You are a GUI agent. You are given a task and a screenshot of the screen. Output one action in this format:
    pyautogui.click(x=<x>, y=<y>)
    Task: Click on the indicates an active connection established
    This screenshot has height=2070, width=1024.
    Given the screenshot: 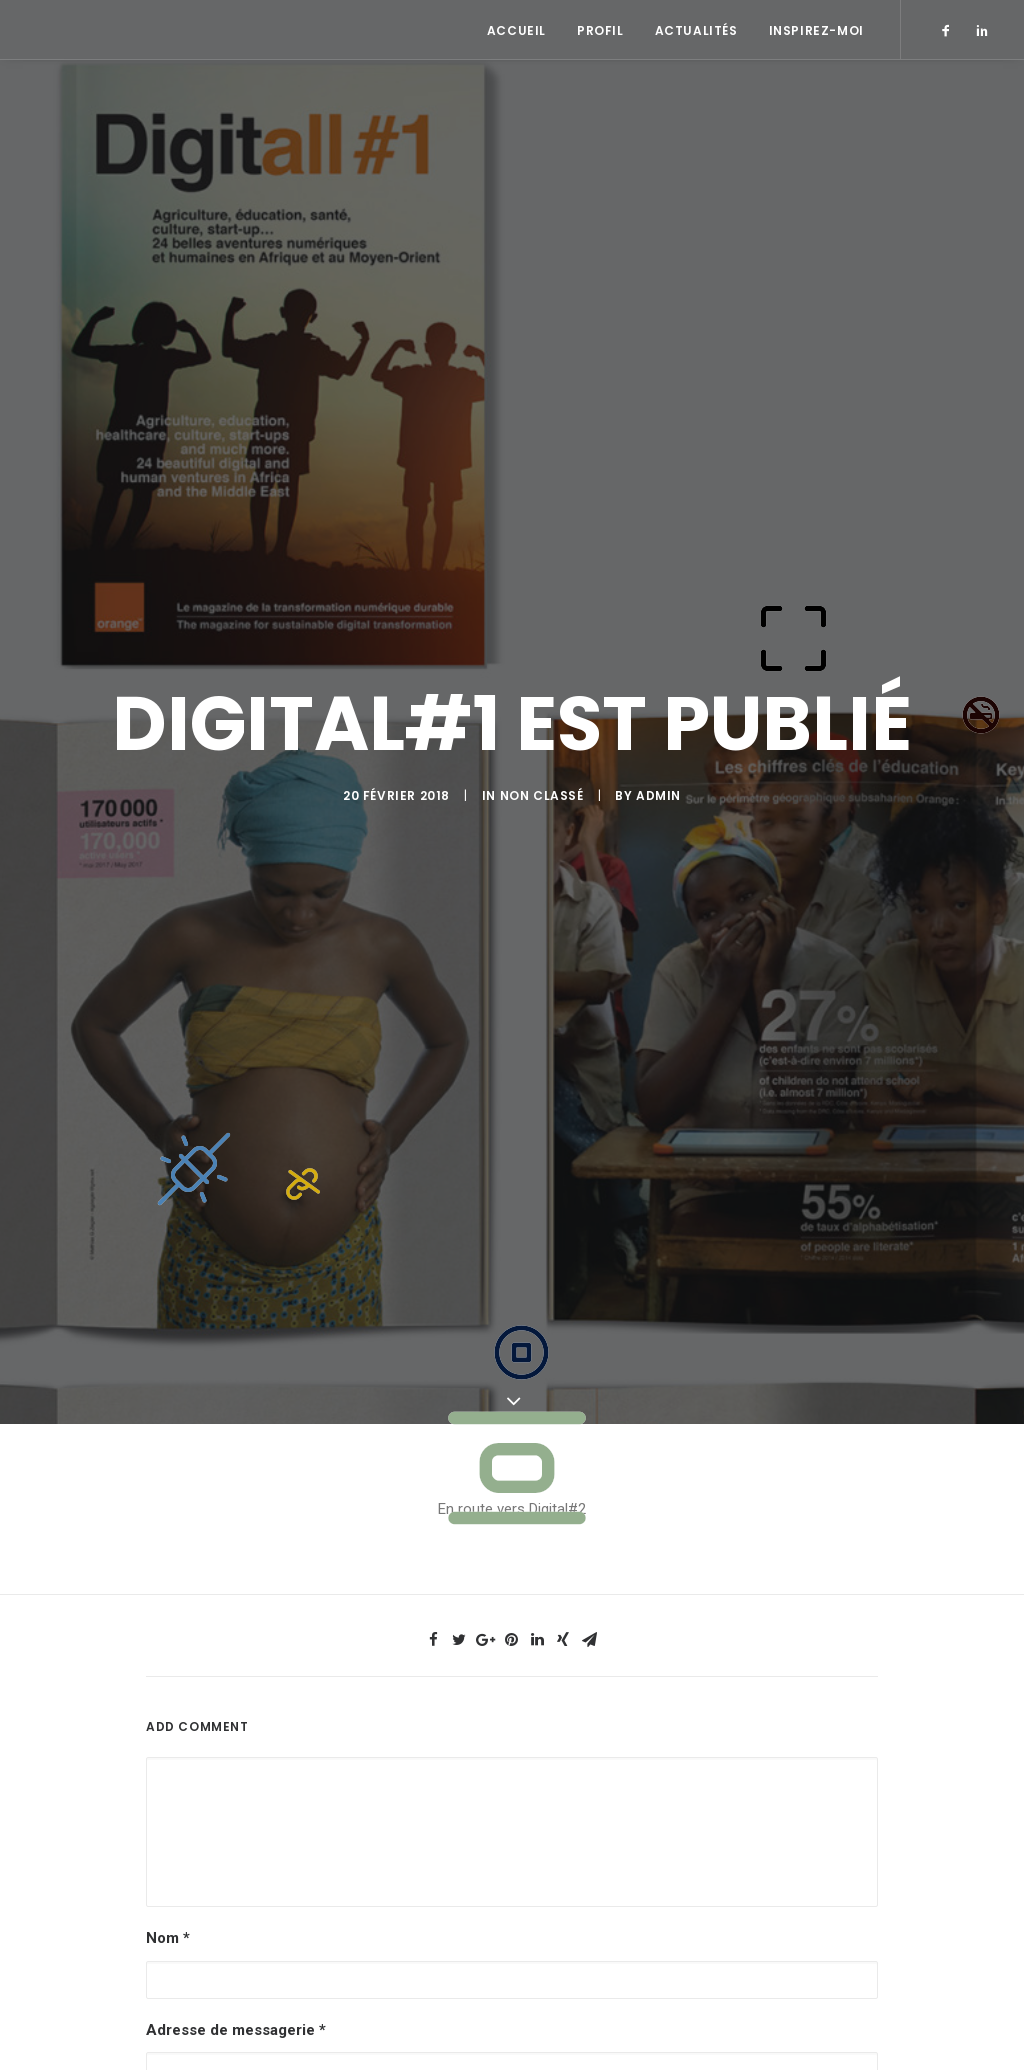 What is the action you would take?
    pyautogui.click(x=194, y=1169)
    